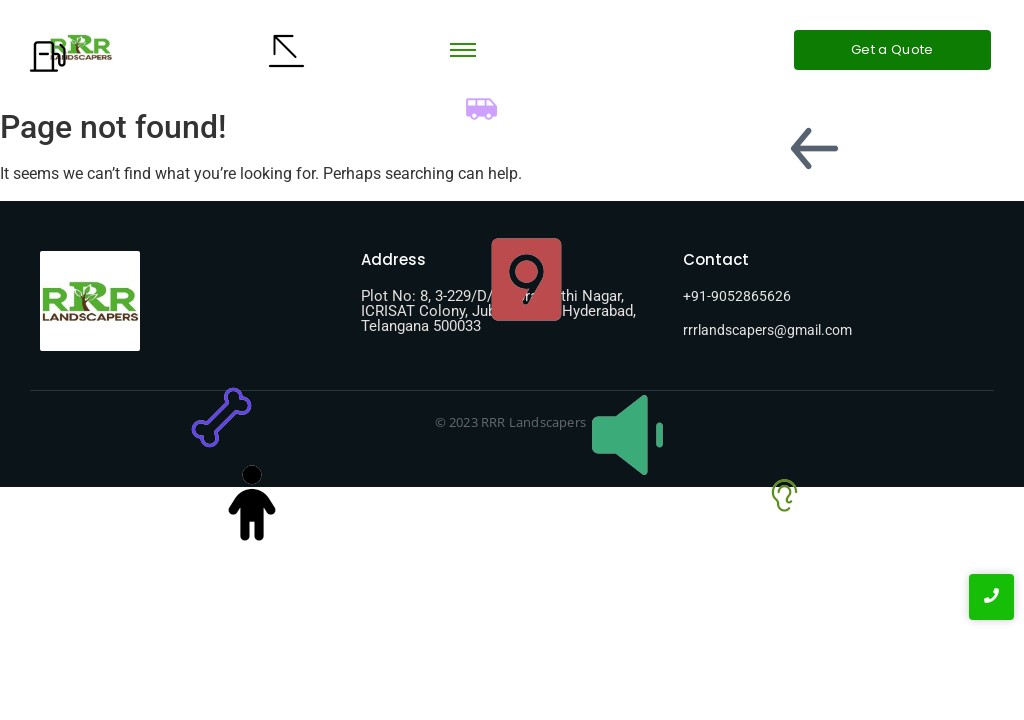 The height and width of the screenshot is (720, 1024). I want to click on access pet-related features or settings, so click(221, 417).